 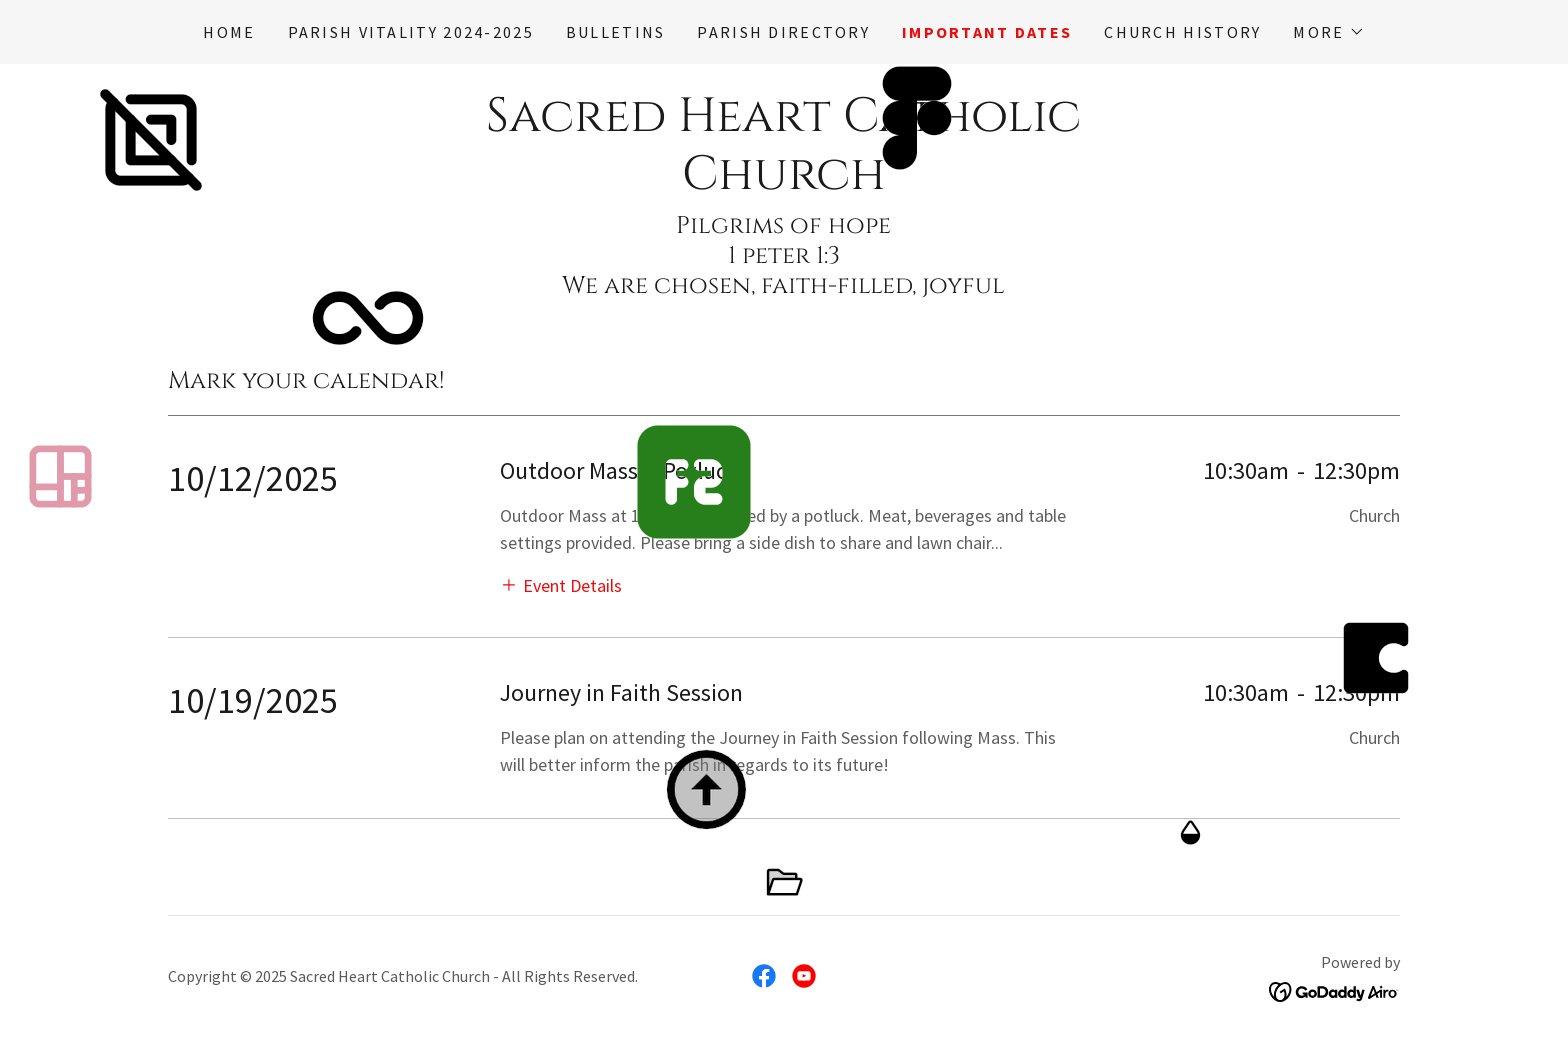 What do you see at coordinates (60, 476) in the screenshot?
I see `view treemap visualization` at bounding box center [60, 476].